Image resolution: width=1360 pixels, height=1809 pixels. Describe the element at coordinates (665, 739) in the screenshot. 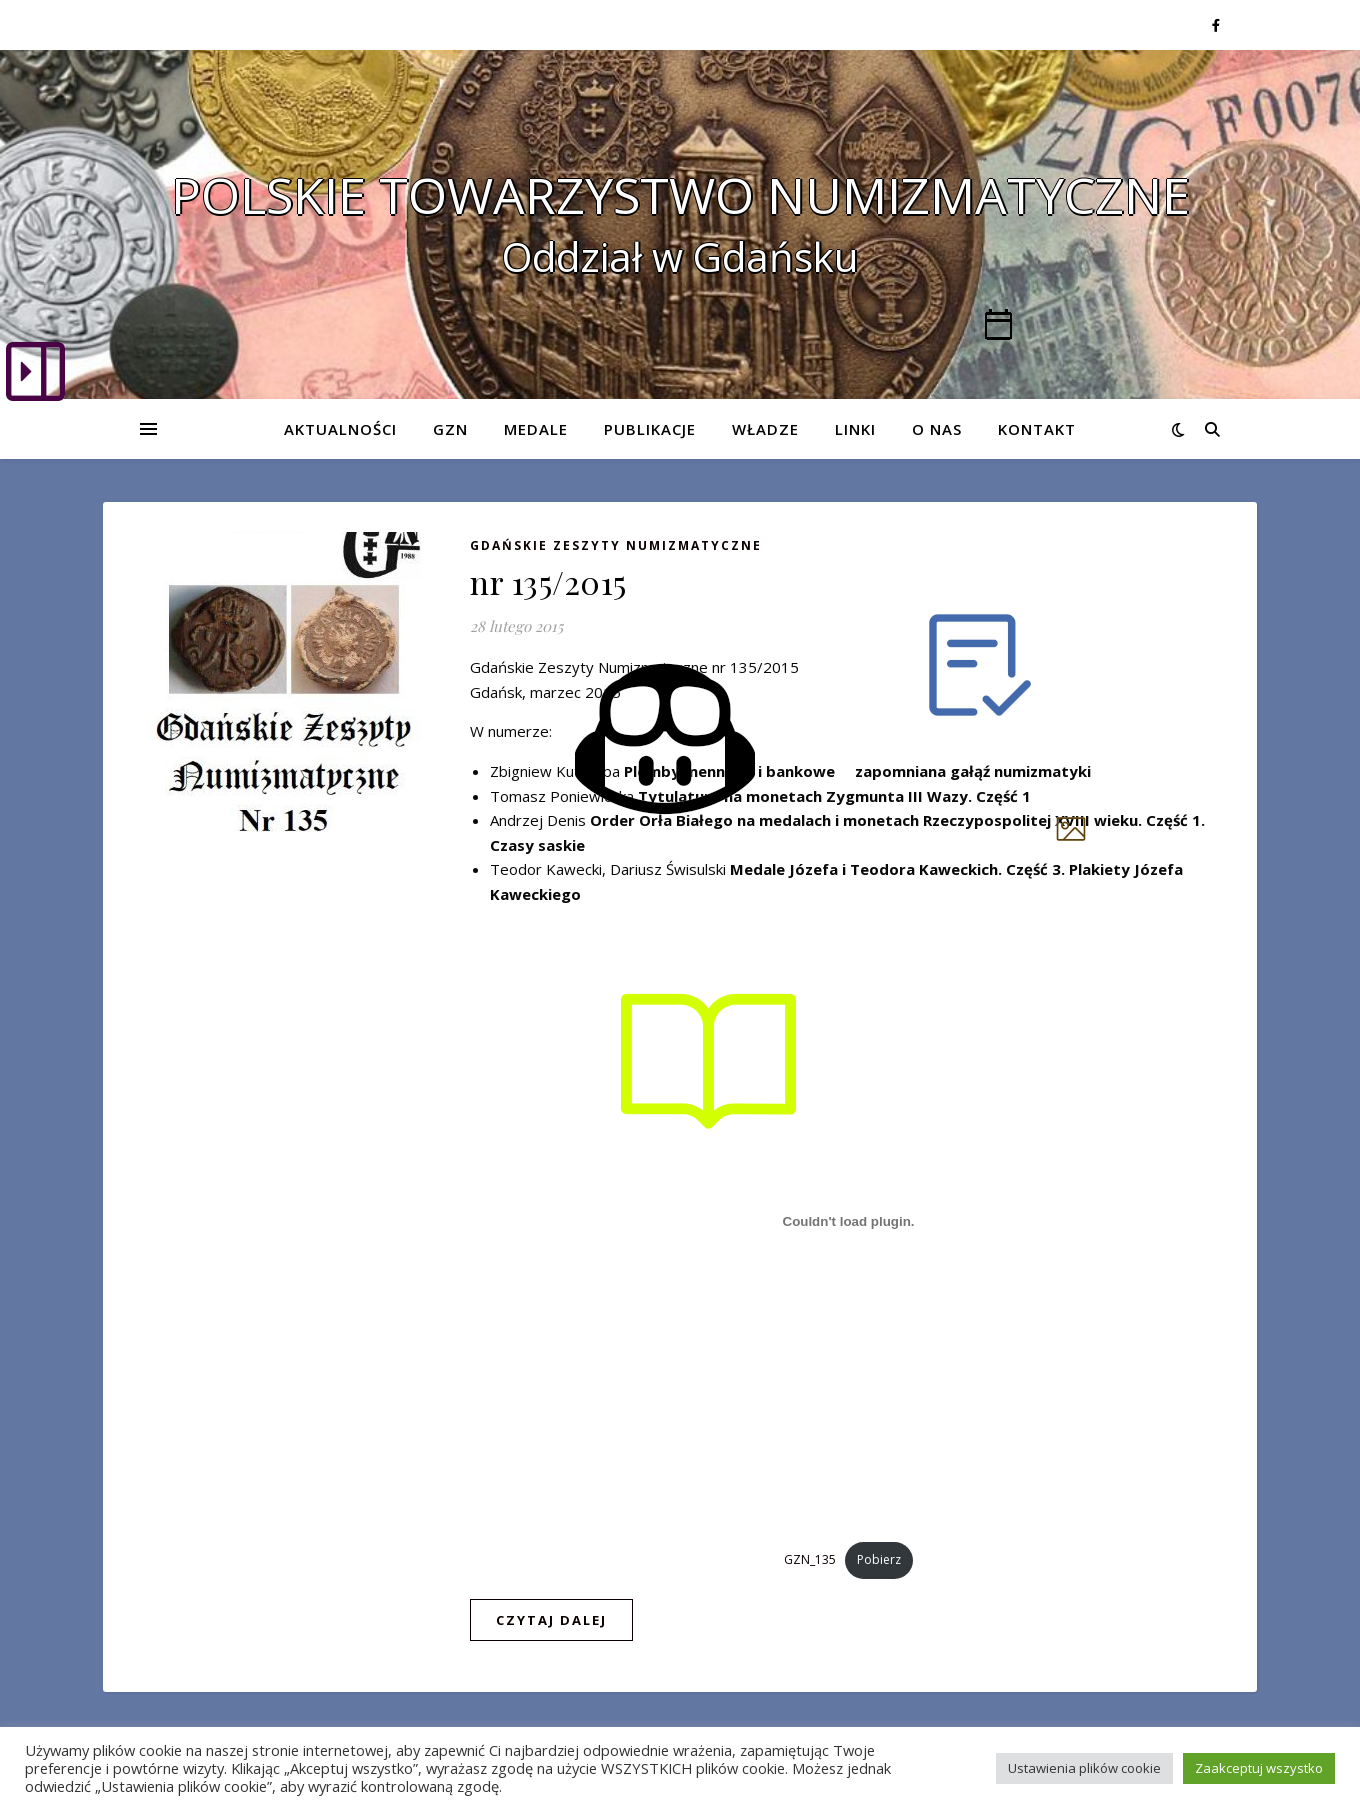

I see `access github copilot AI assistant` at that location.